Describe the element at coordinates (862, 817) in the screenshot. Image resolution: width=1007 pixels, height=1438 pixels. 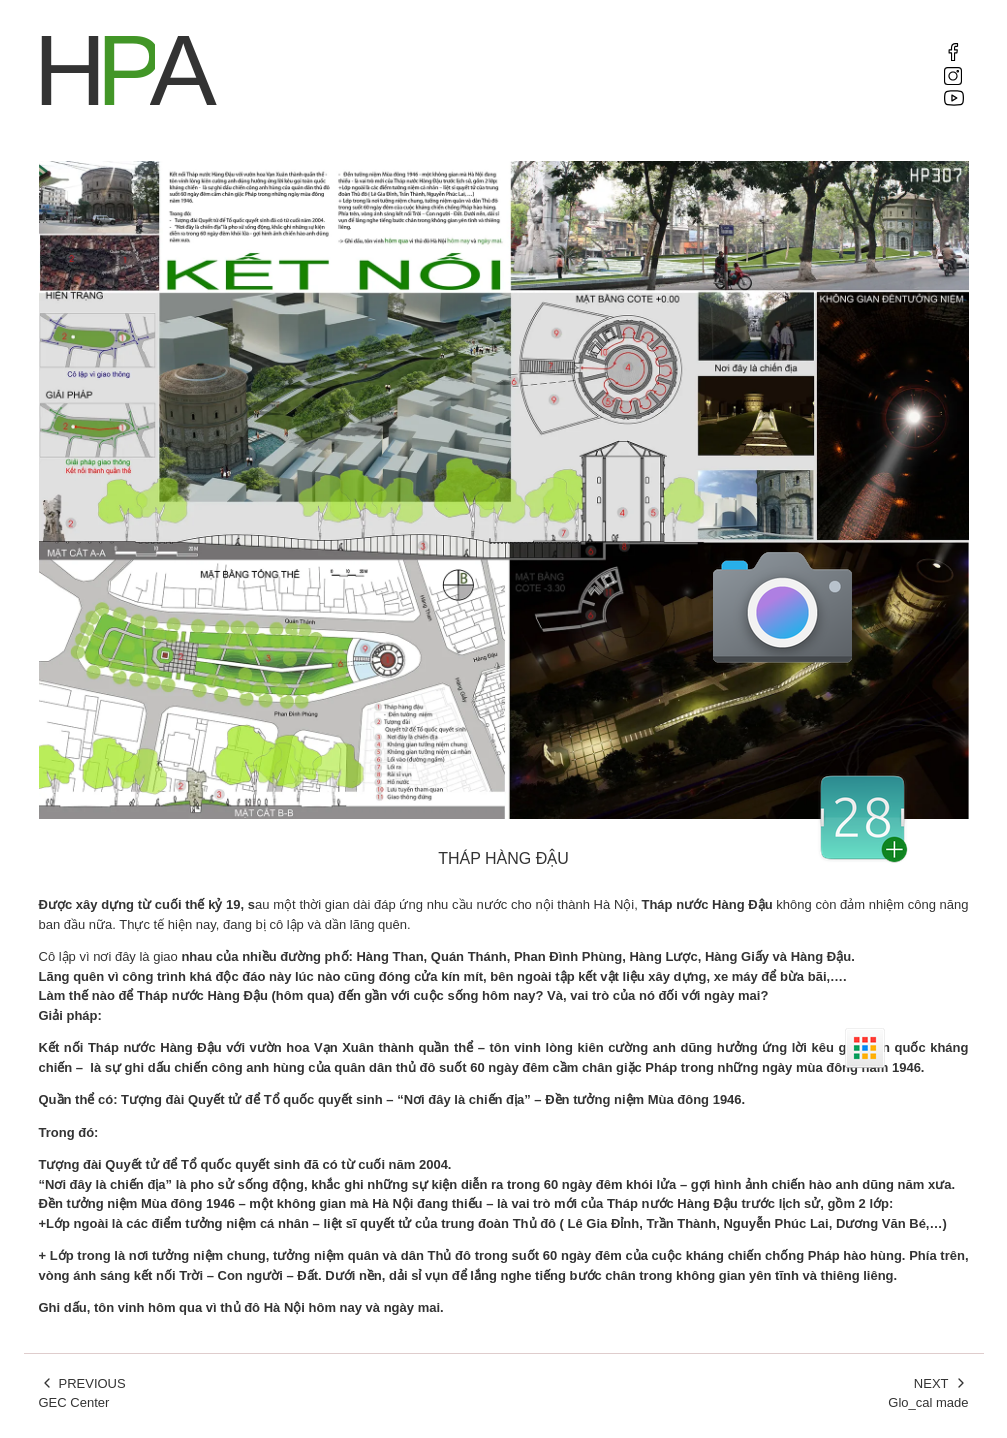
I see `create a new calendar appointment` at that location.